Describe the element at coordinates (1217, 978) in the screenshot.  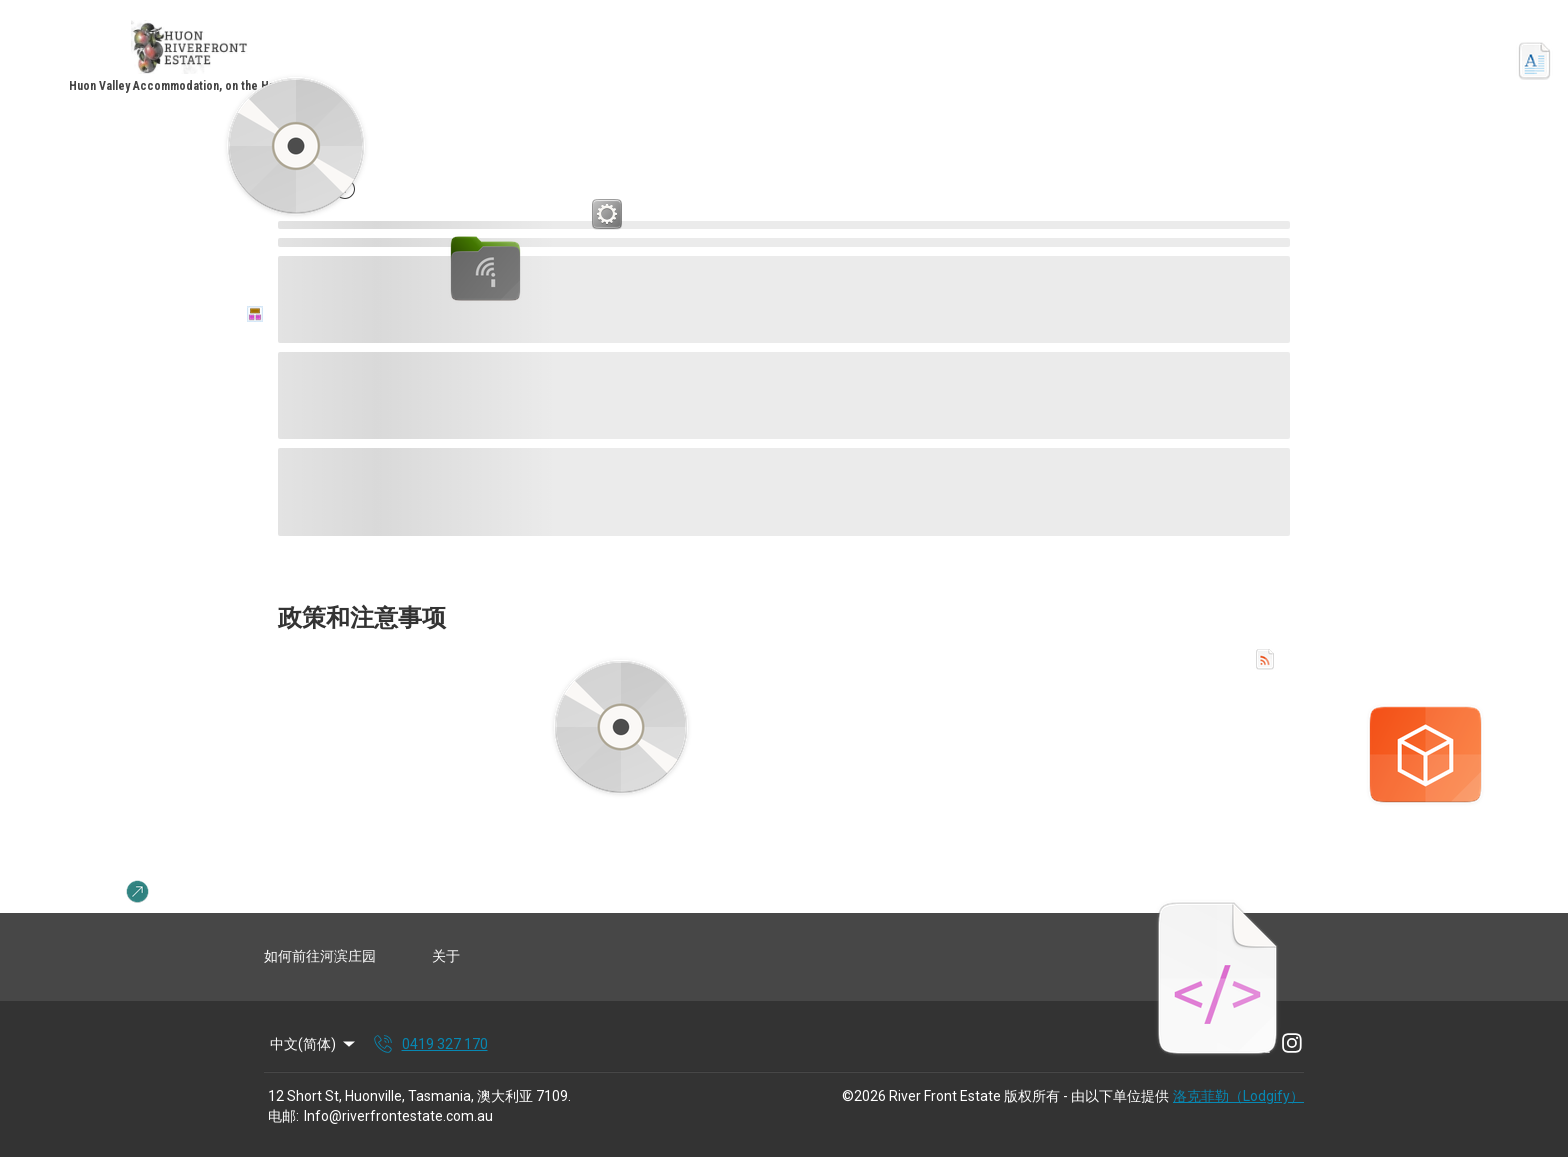
I see `an xml file type indicator` at that location.